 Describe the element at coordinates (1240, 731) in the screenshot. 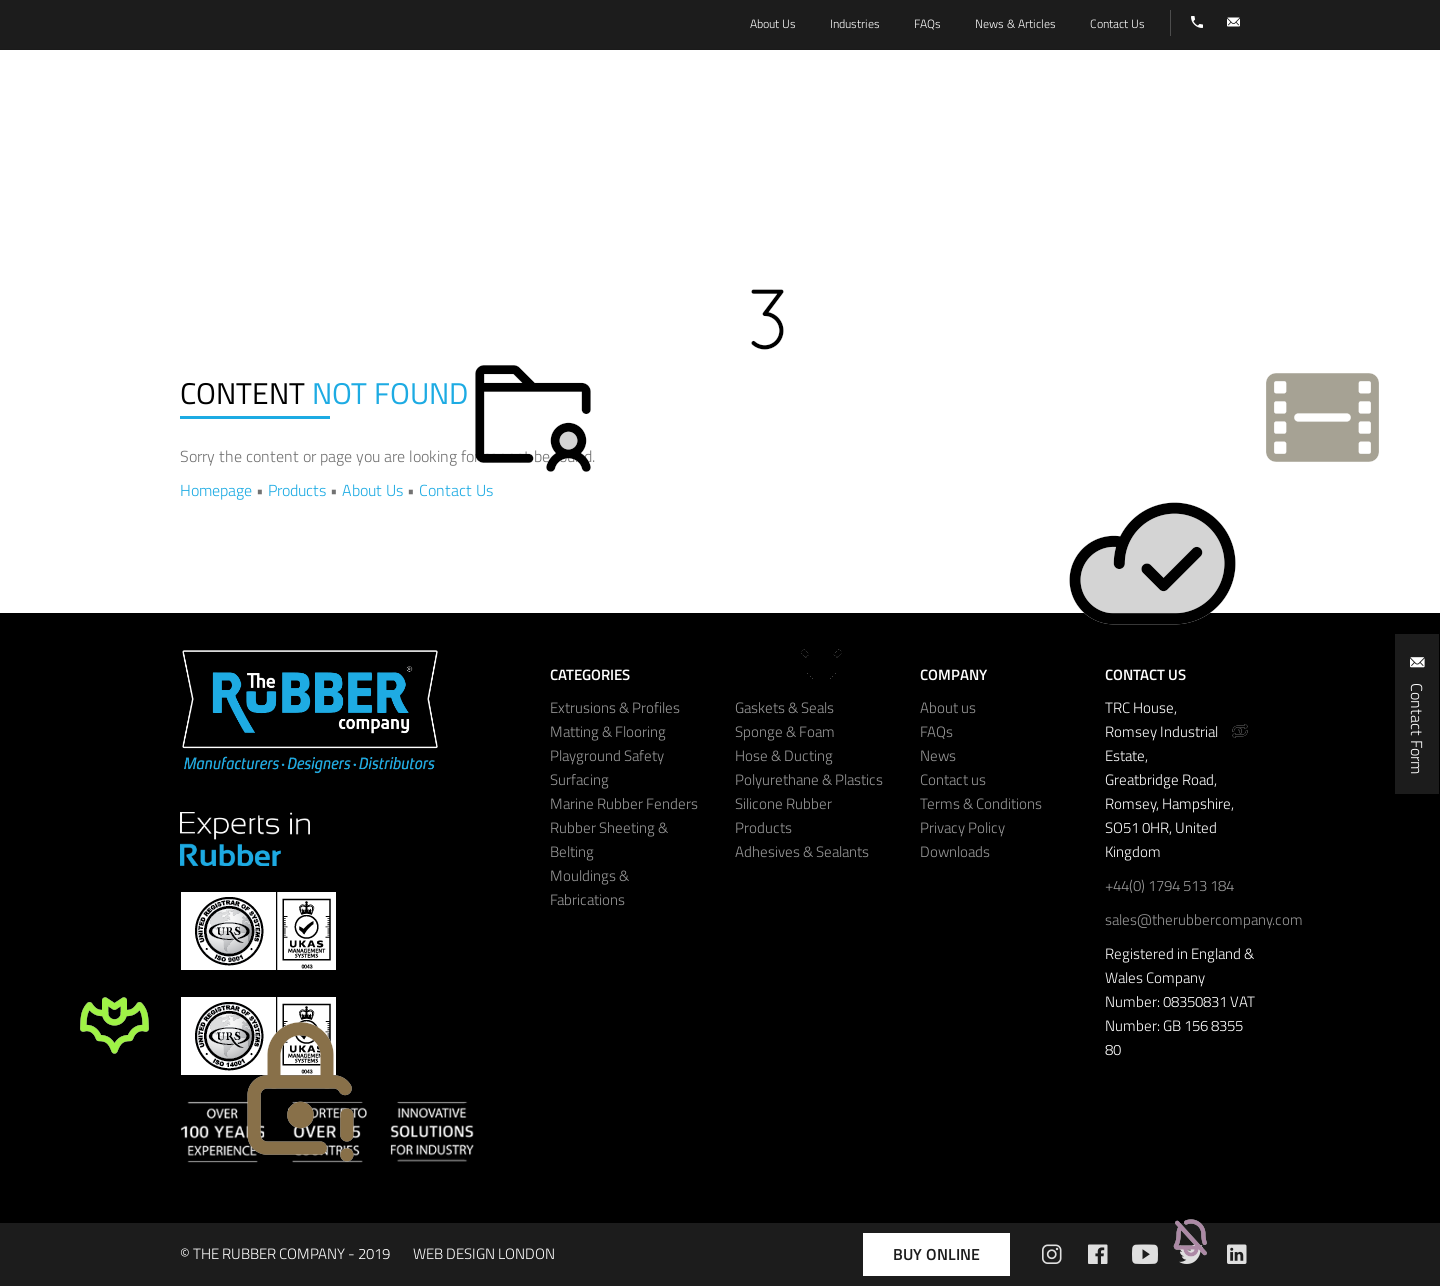

I see `repeat current track once` at that location.